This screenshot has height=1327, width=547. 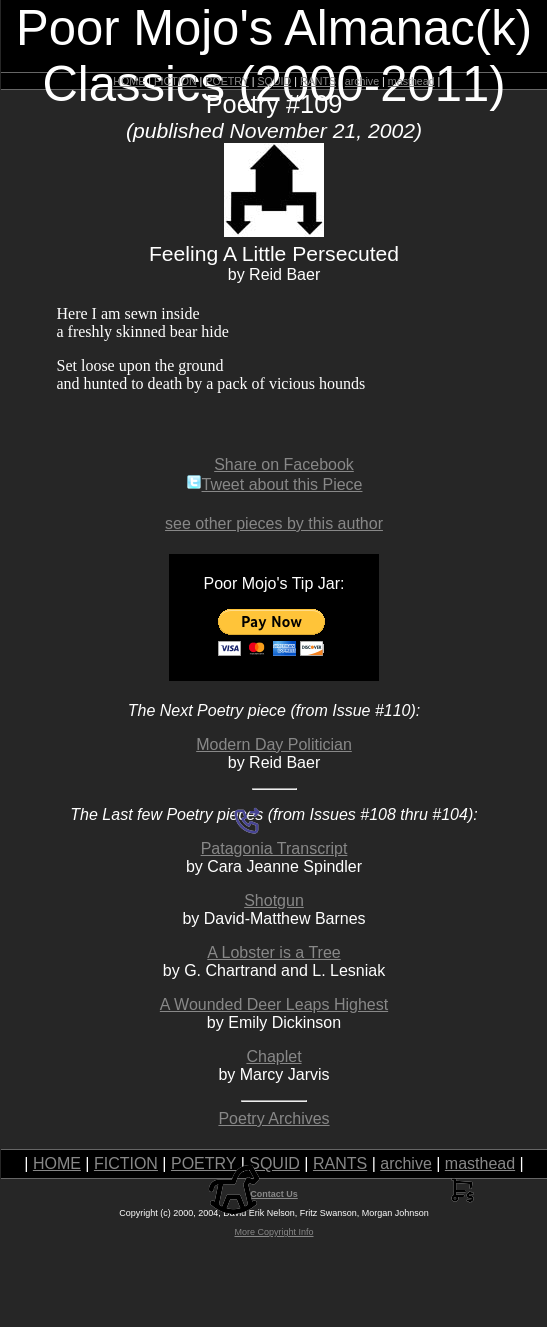 What do you see at coordinates (233, 1189) in the screenshot?
I see `access kids or children's section` at bounding box center [233, 1189].